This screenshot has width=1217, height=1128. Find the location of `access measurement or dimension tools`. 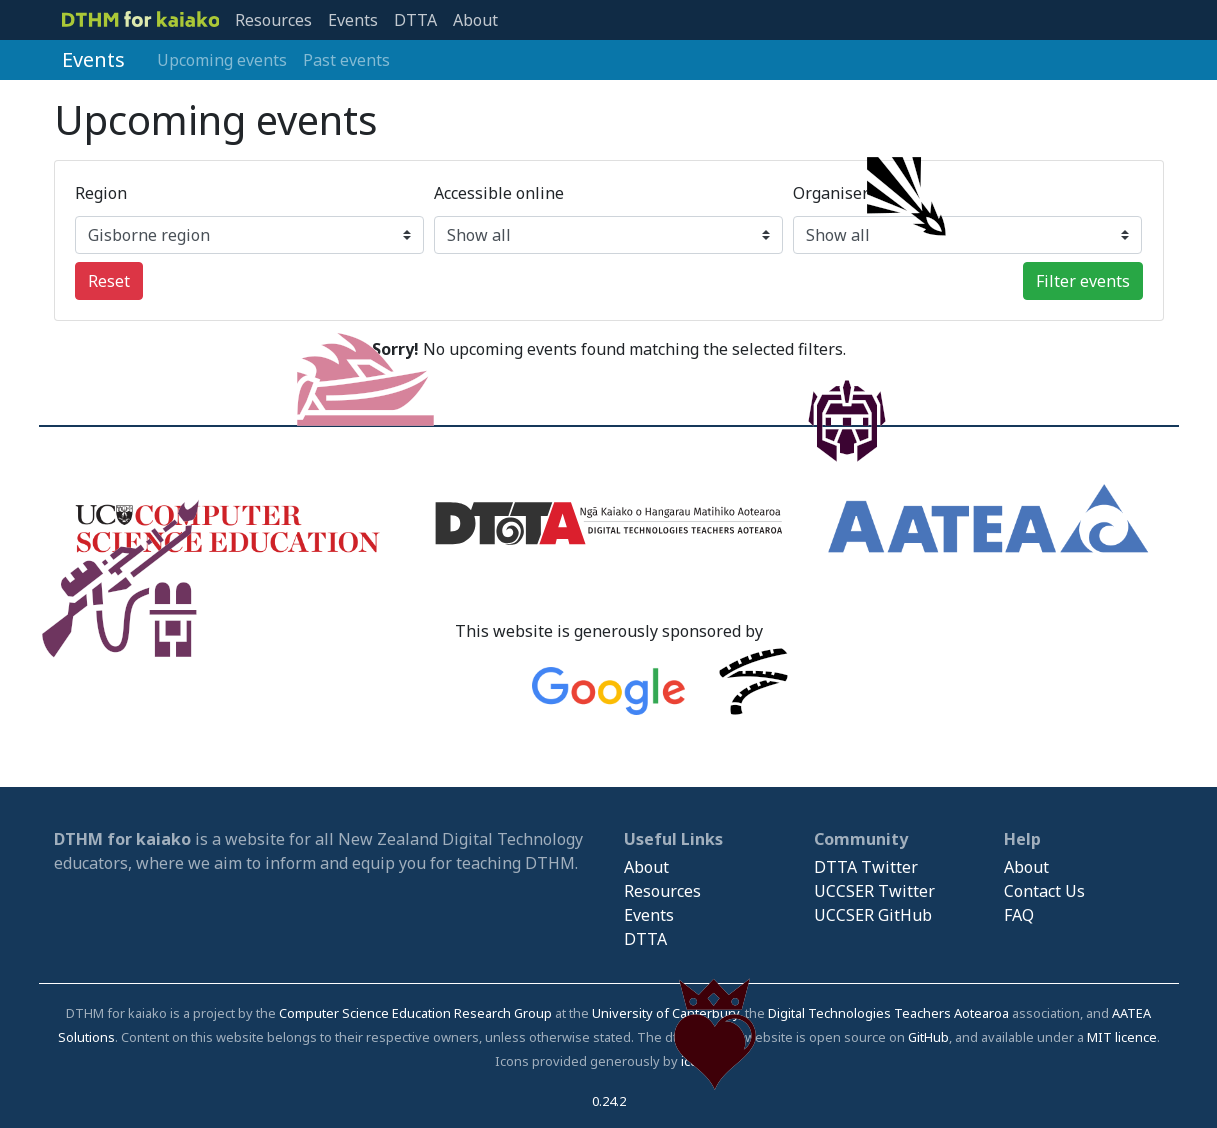

access measurement or dimension tools is located at coordinates (753, 681).